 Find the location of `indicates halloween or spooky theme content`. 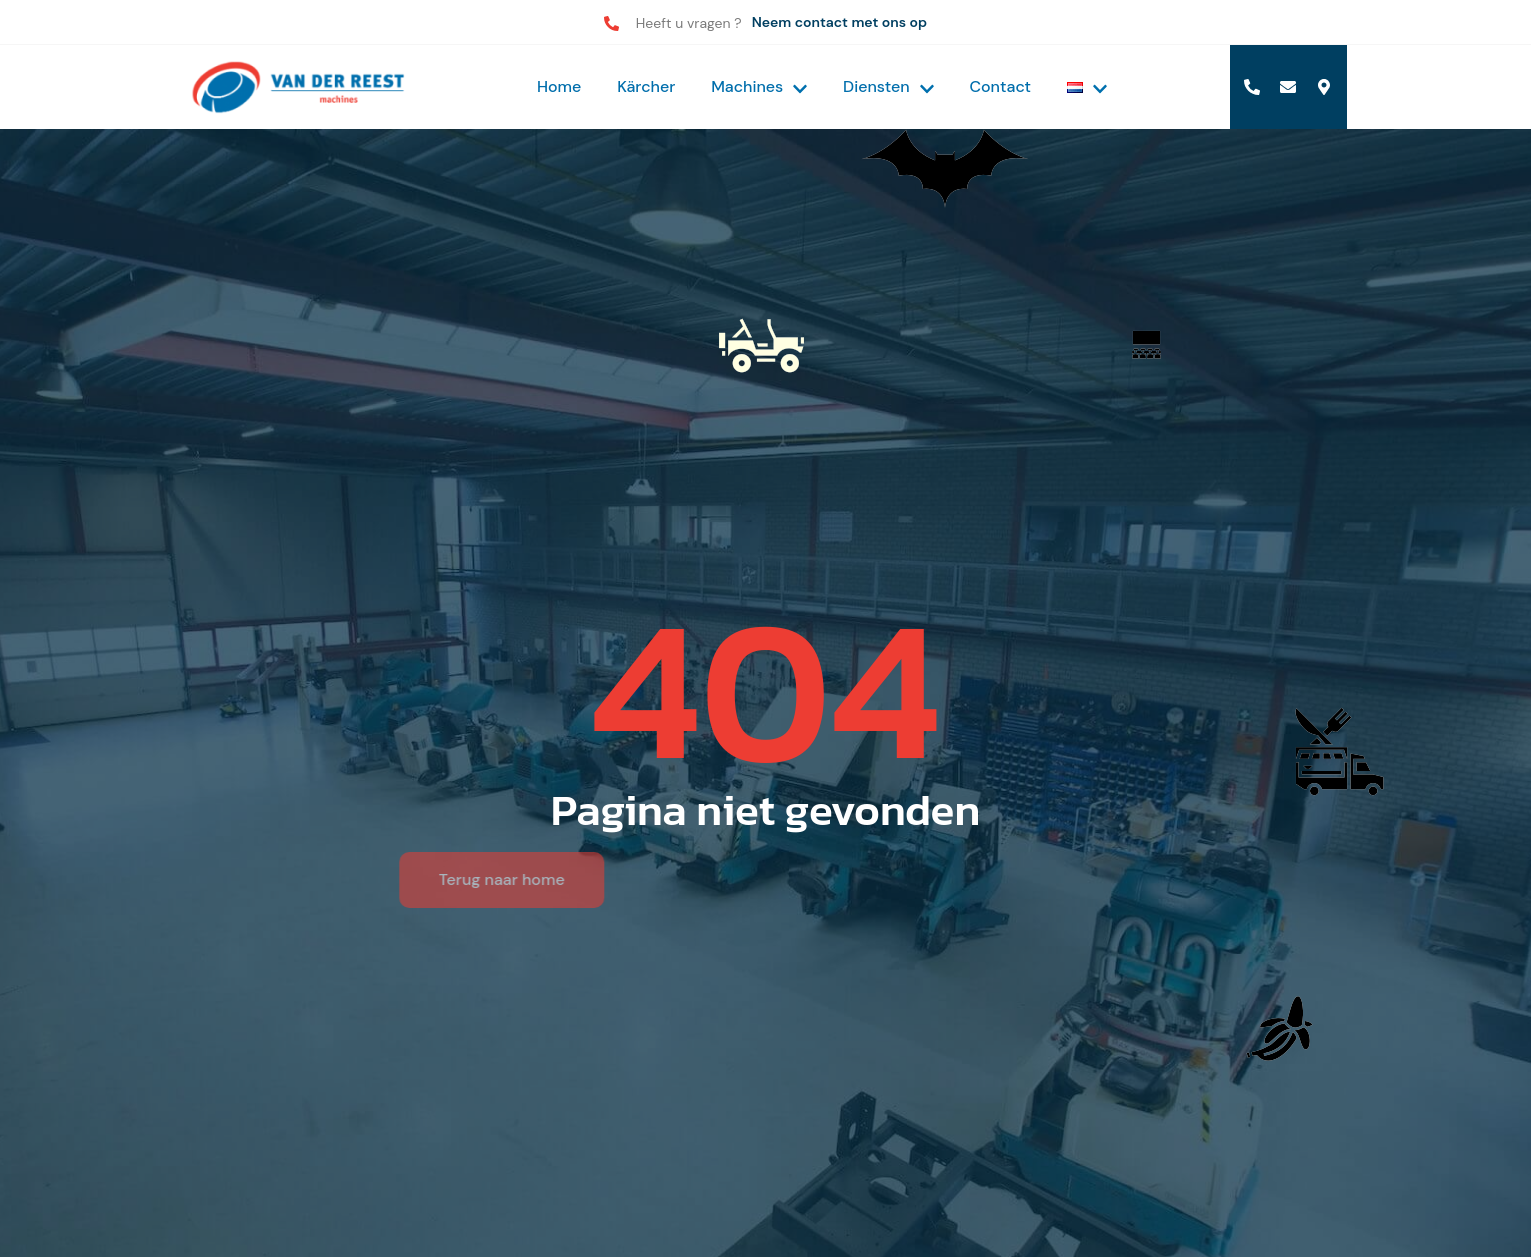

indicates halloween or spooky theme content is located at coordinates (945, 169).